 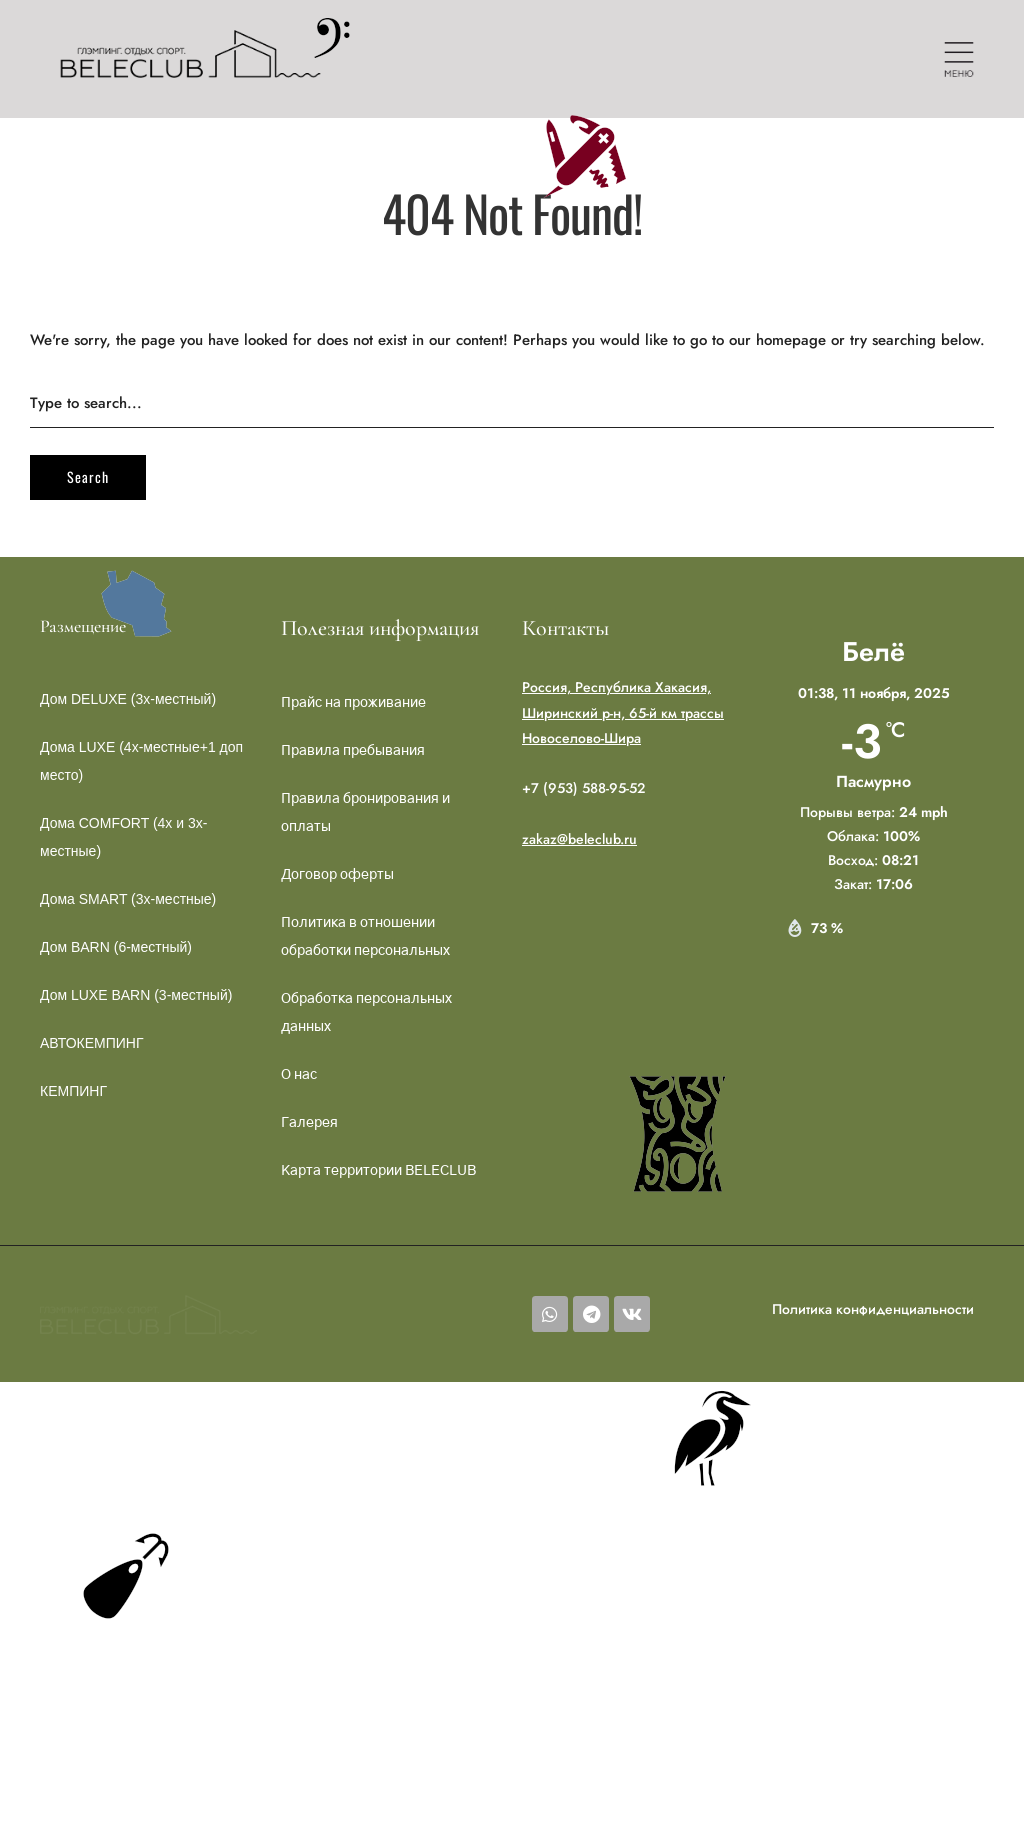 What do you see at coordinates (136, 603) in the screenshot?
I see `select tanzania as your country or region` at bounding box center [136, 603].